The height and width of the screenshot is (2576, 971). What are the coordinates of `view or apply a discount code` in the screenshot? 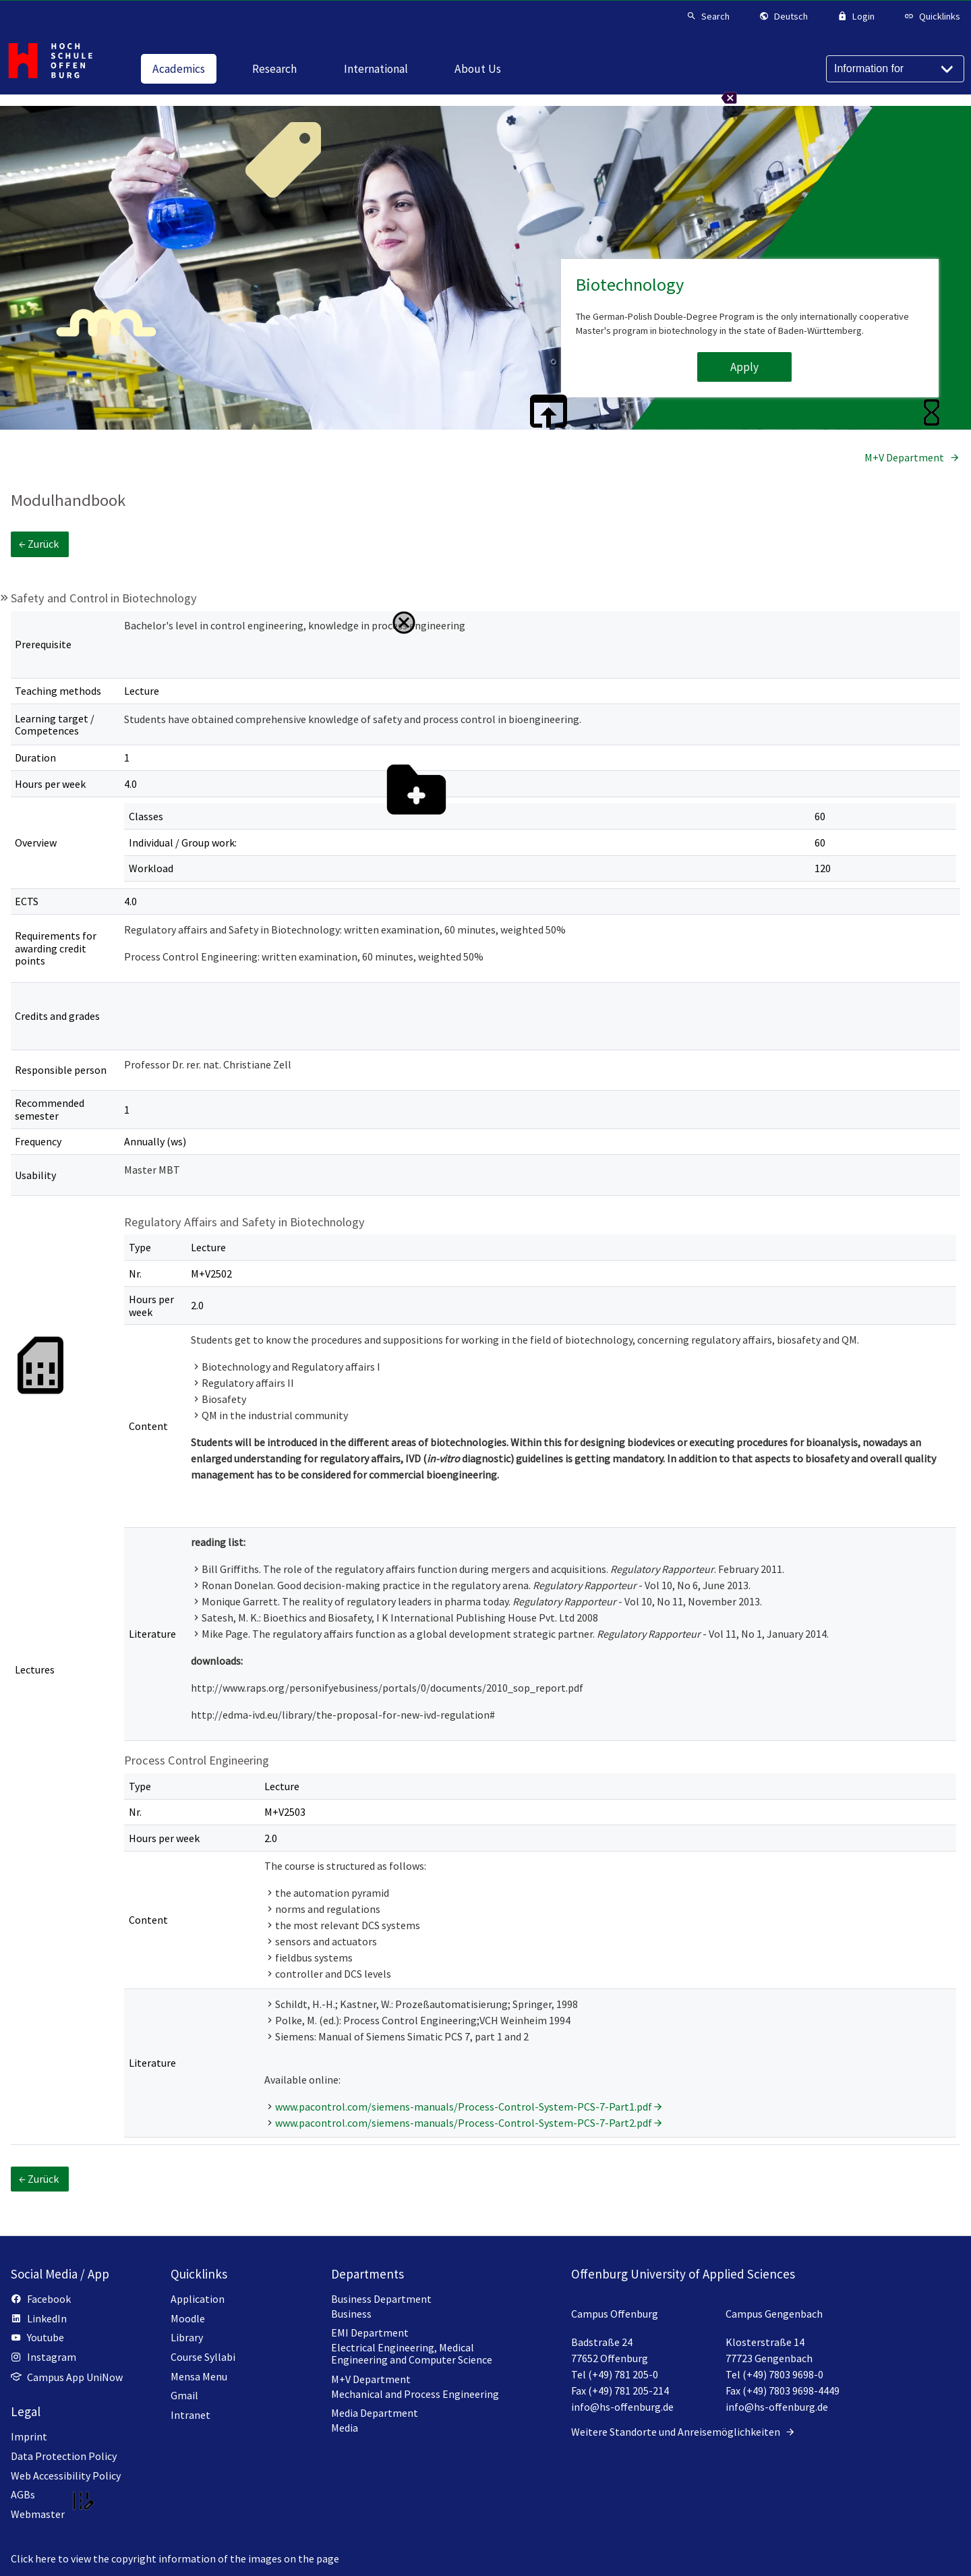 It's located at (283, 160).